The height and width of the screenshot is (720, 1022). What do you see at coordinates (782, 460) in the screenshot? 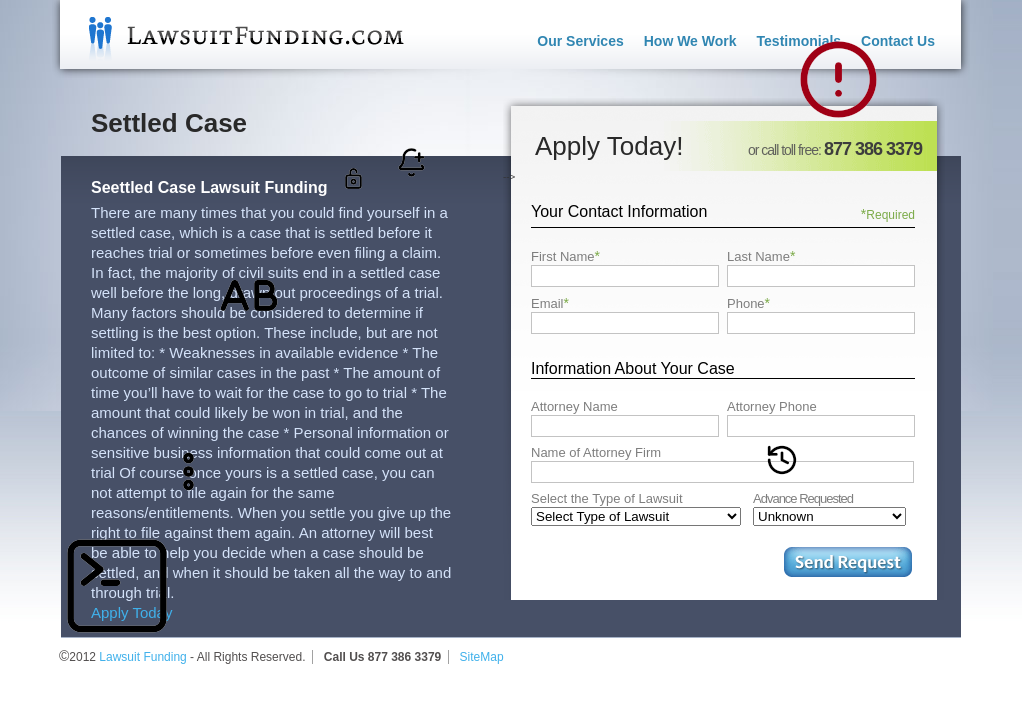
I see `view your browsing or activity history` at bounding box center [782, 460].